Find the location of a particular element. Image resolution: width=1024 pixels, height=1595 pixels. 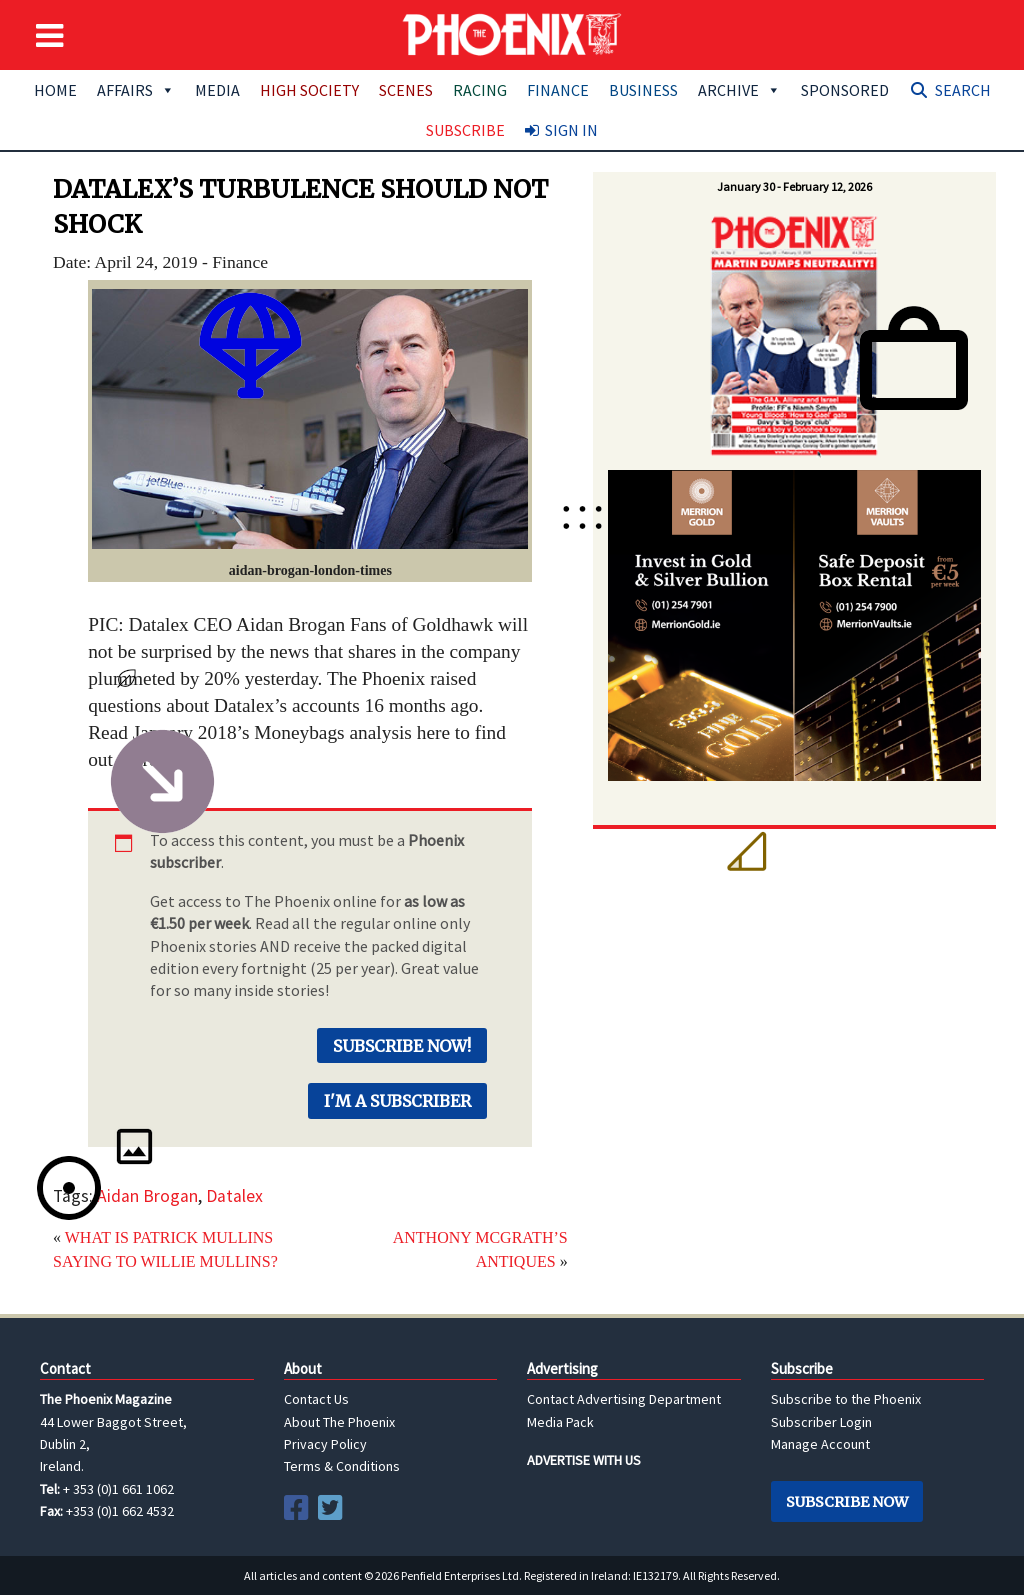

navigate to the next section below is located at coordinates (162, 781).